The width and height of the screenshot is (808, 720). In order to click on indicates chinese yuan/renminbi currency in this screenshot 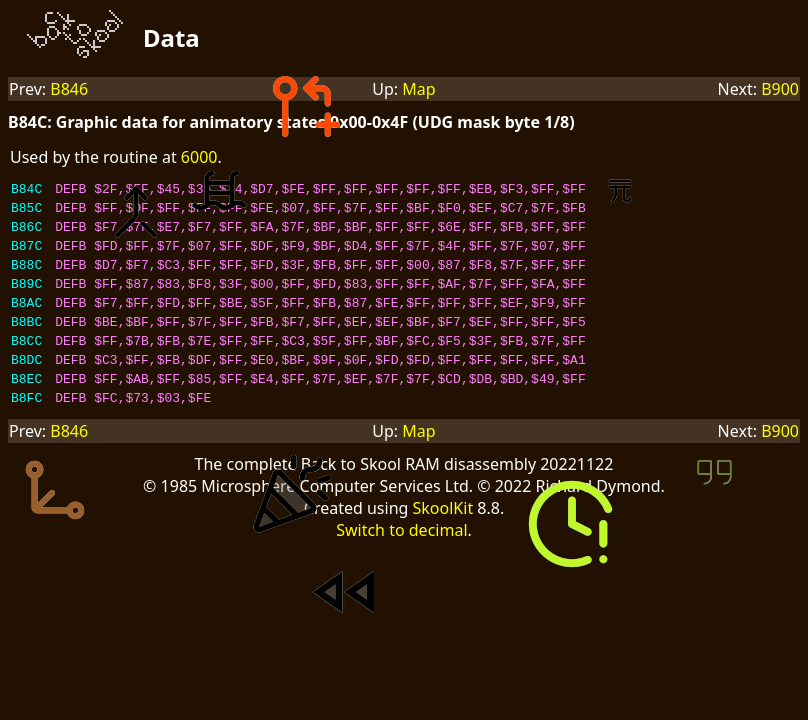, I will do `click(620, 191)`.